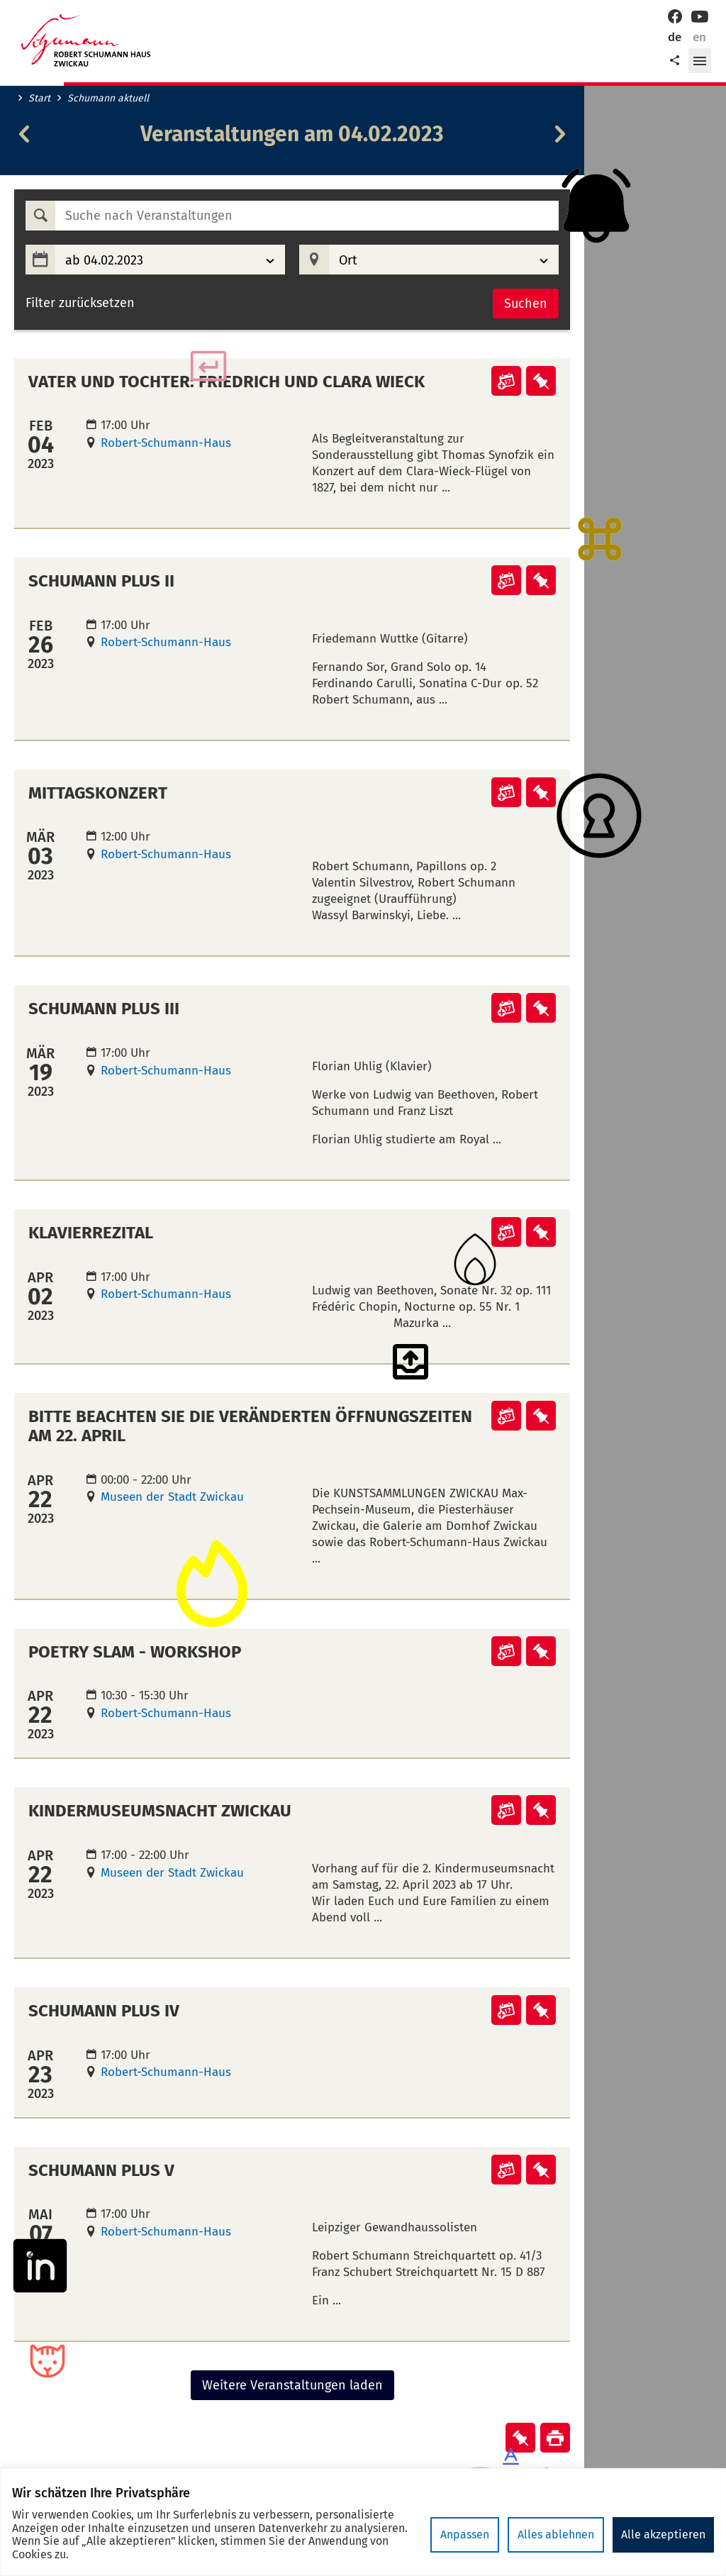 This screenshot has width=726, height=2576. I want to click on indicates new notifications or alerts, so click(596, 207).